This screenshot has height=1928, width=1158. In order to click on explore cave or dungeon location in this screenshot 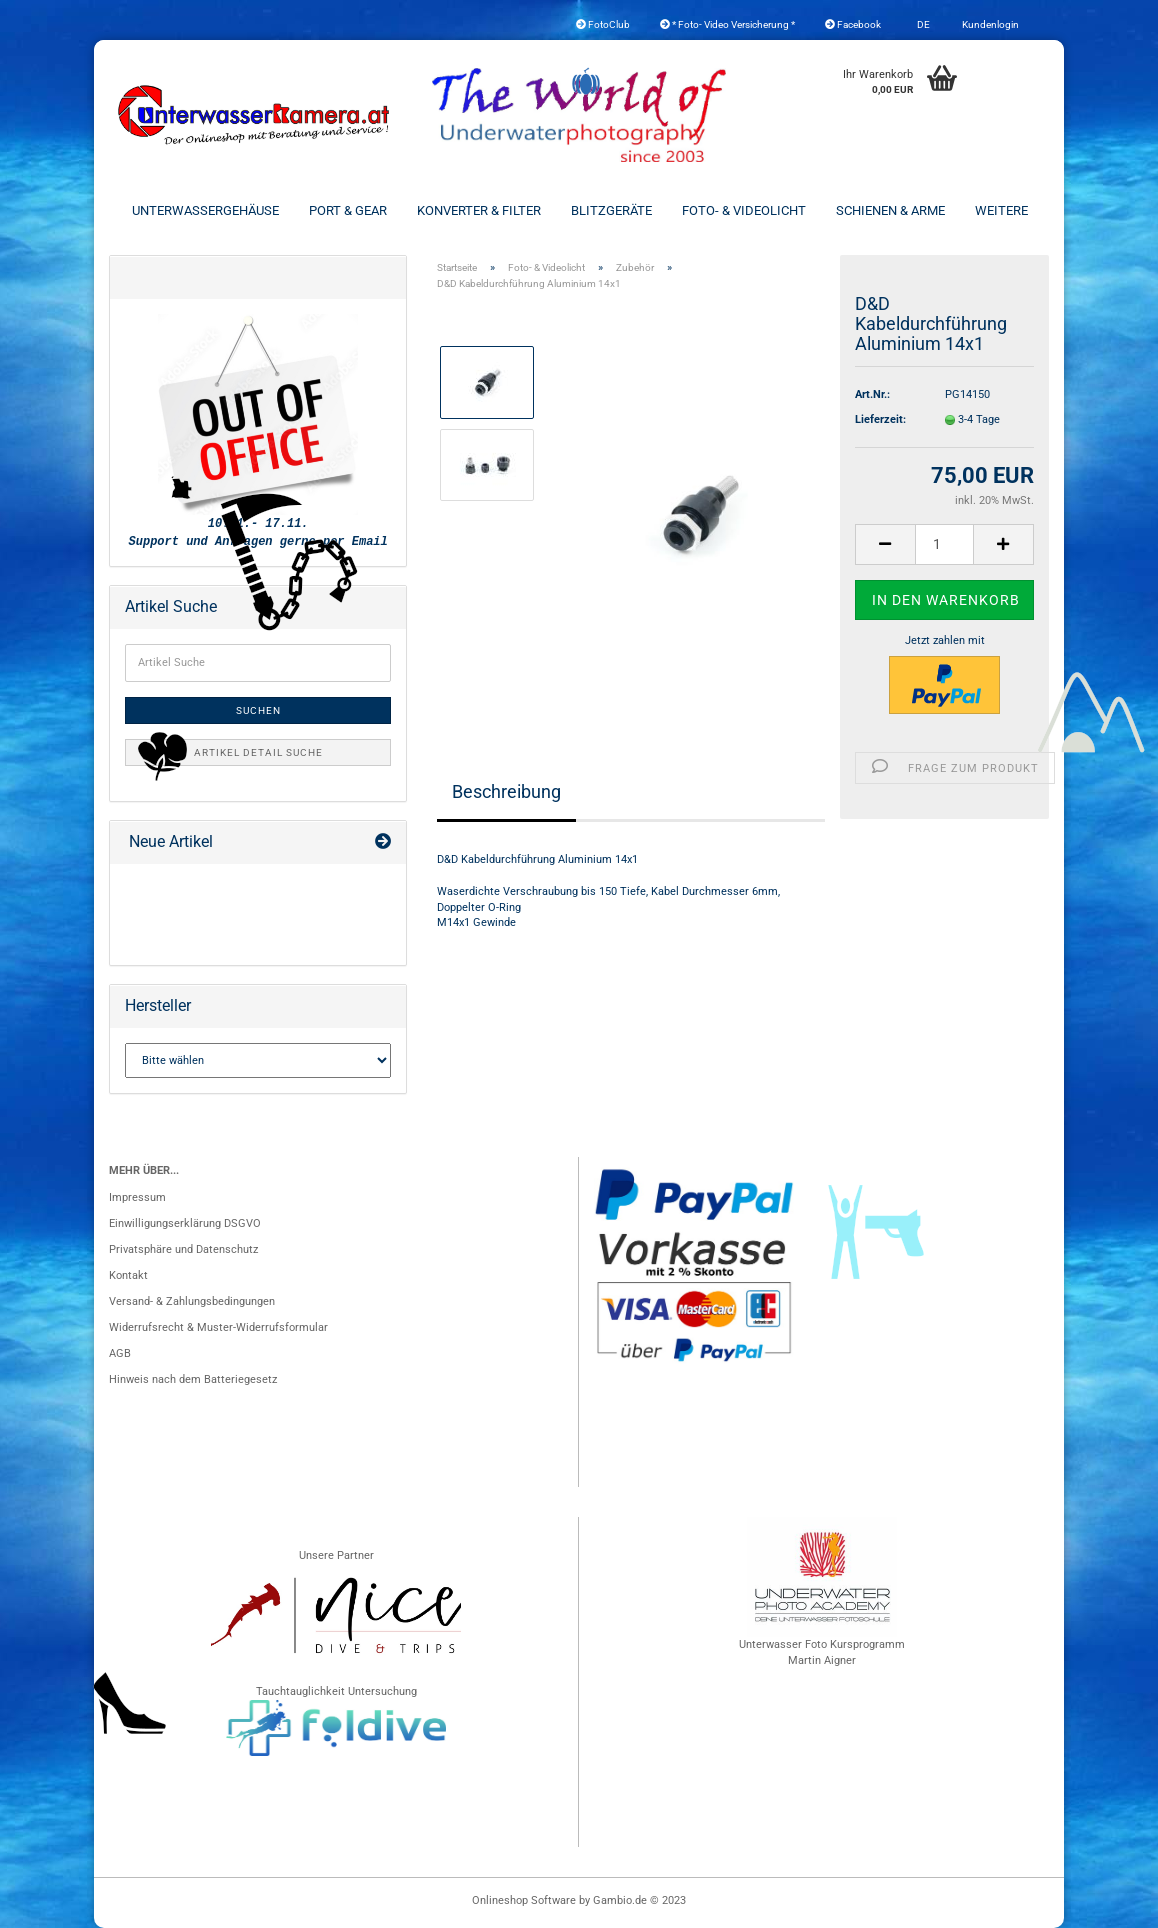, I will do `click(1091, 715)`.